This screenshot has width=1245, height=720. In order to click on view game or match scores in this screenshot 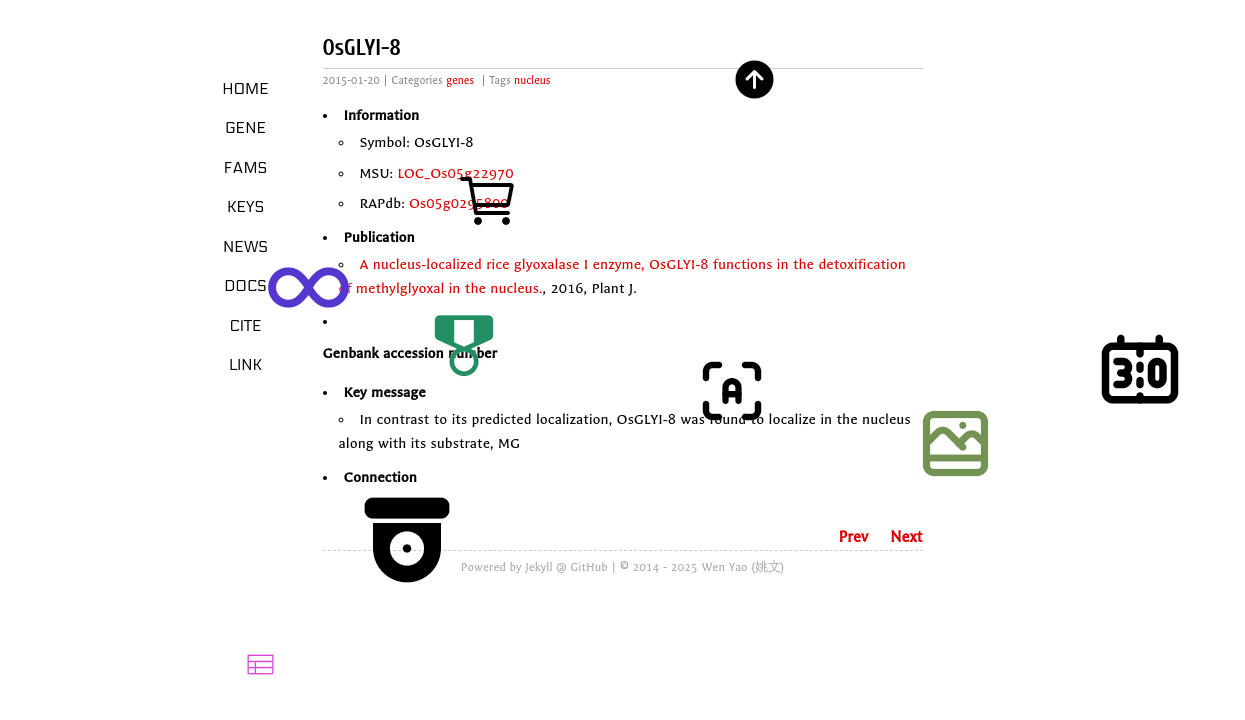, I will do `click(1140, 373)`.